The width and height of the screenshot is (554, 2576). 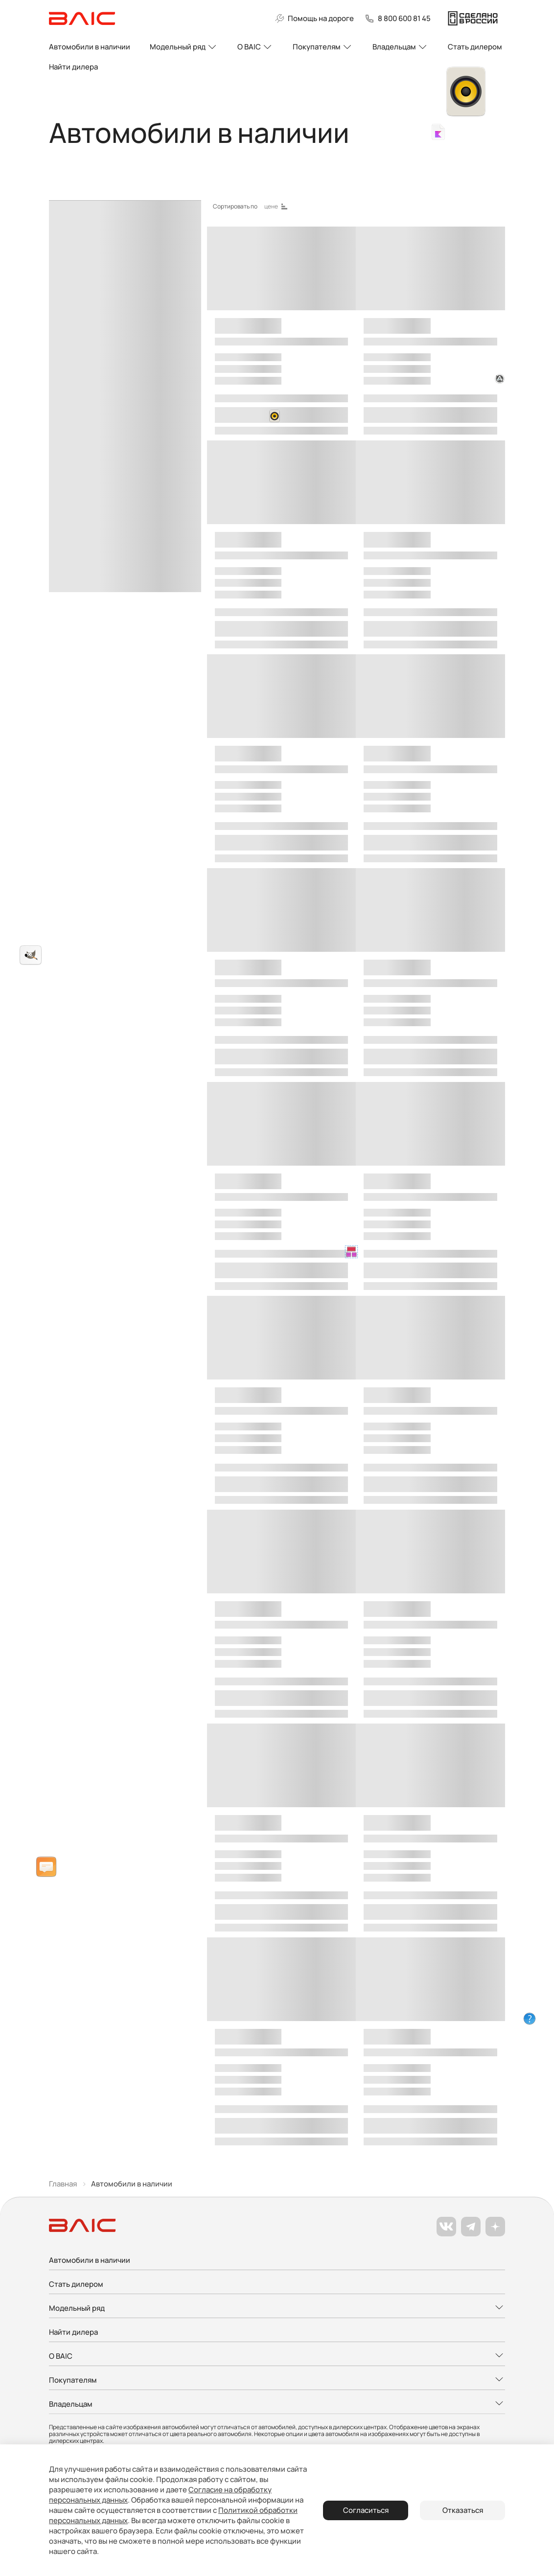 I want to click on open sound or audio settings panel, so click(x=466, y=92).